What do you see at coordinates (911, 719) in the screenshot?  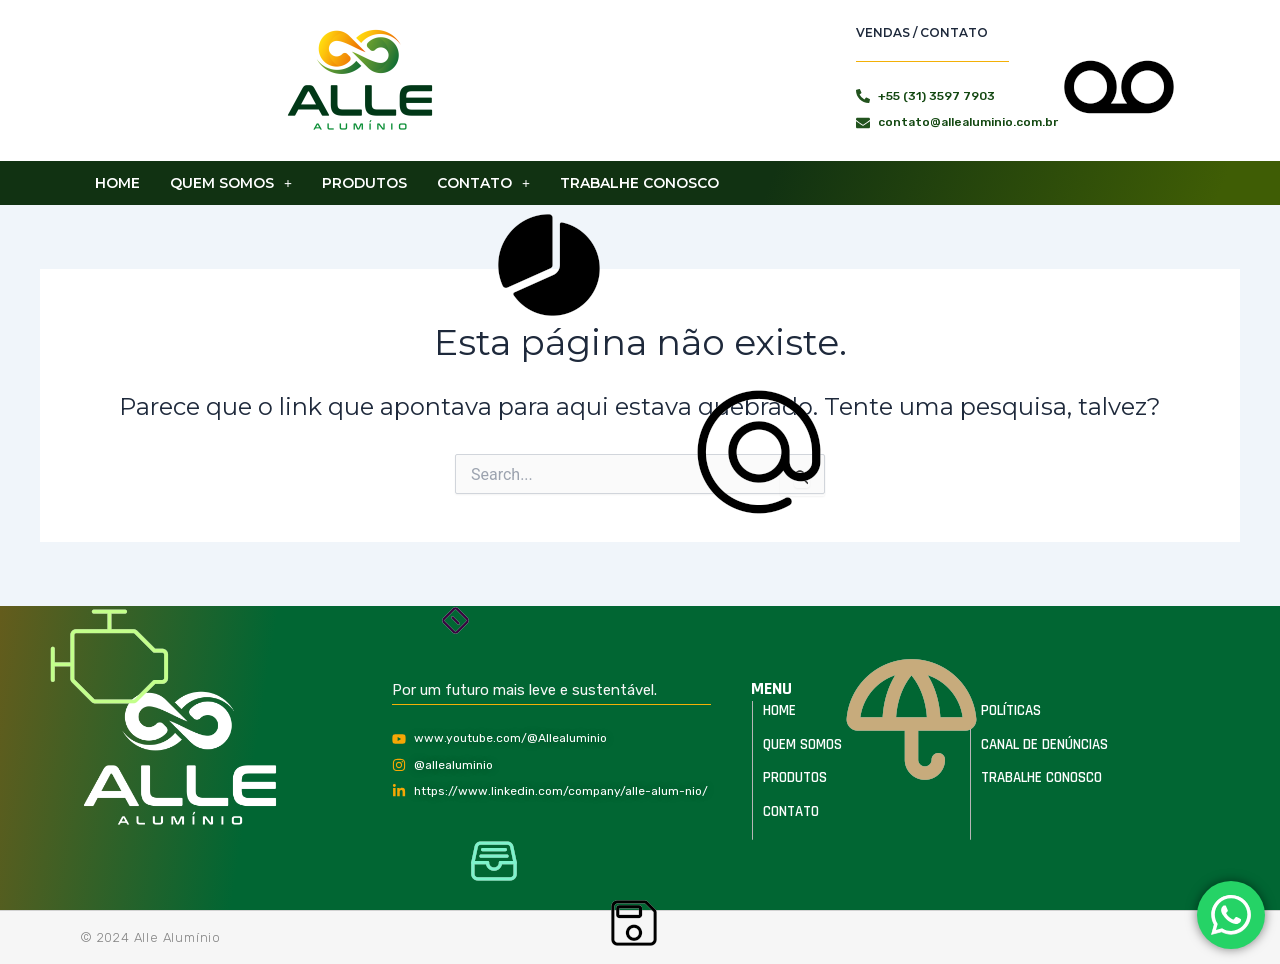 I see `view weather protection or rain forecast` at bounding box center [911, 719].